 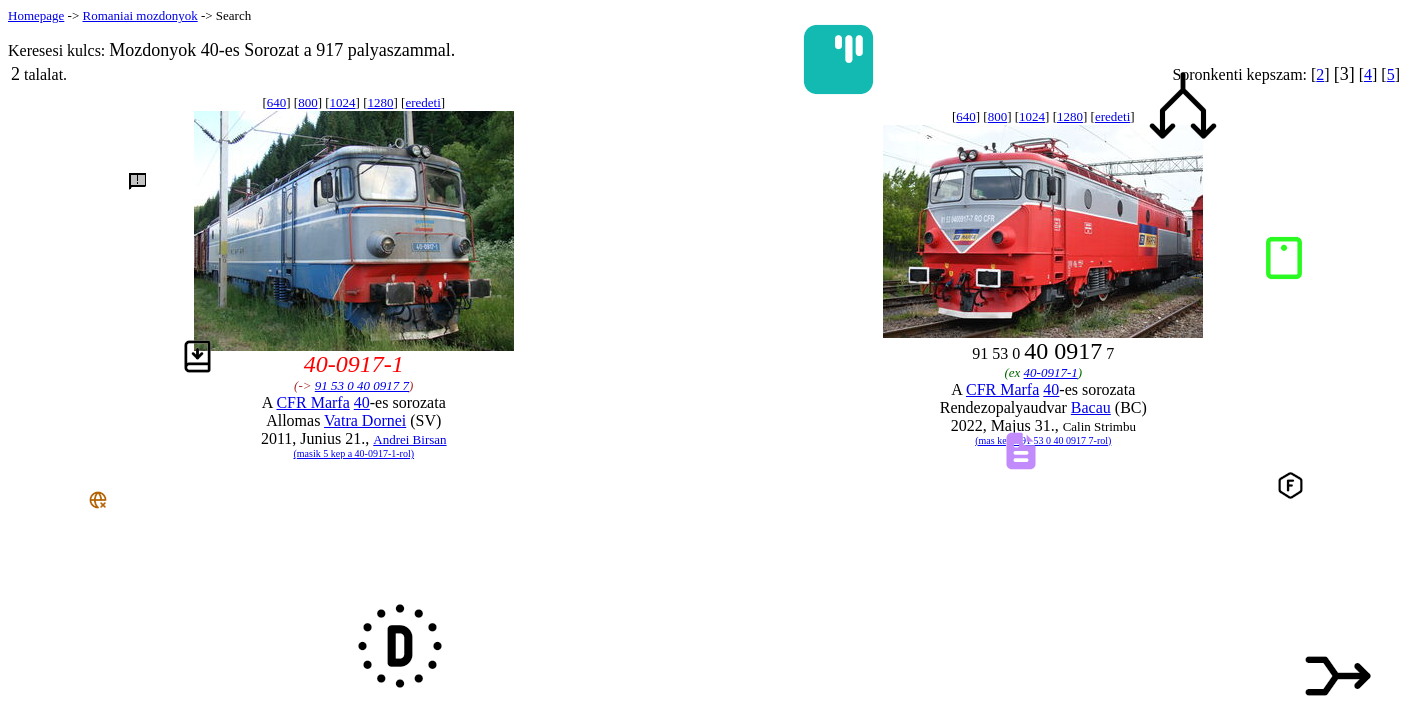 I want to click on tablet device with front-facing camera, so click(x=1284, y=258).